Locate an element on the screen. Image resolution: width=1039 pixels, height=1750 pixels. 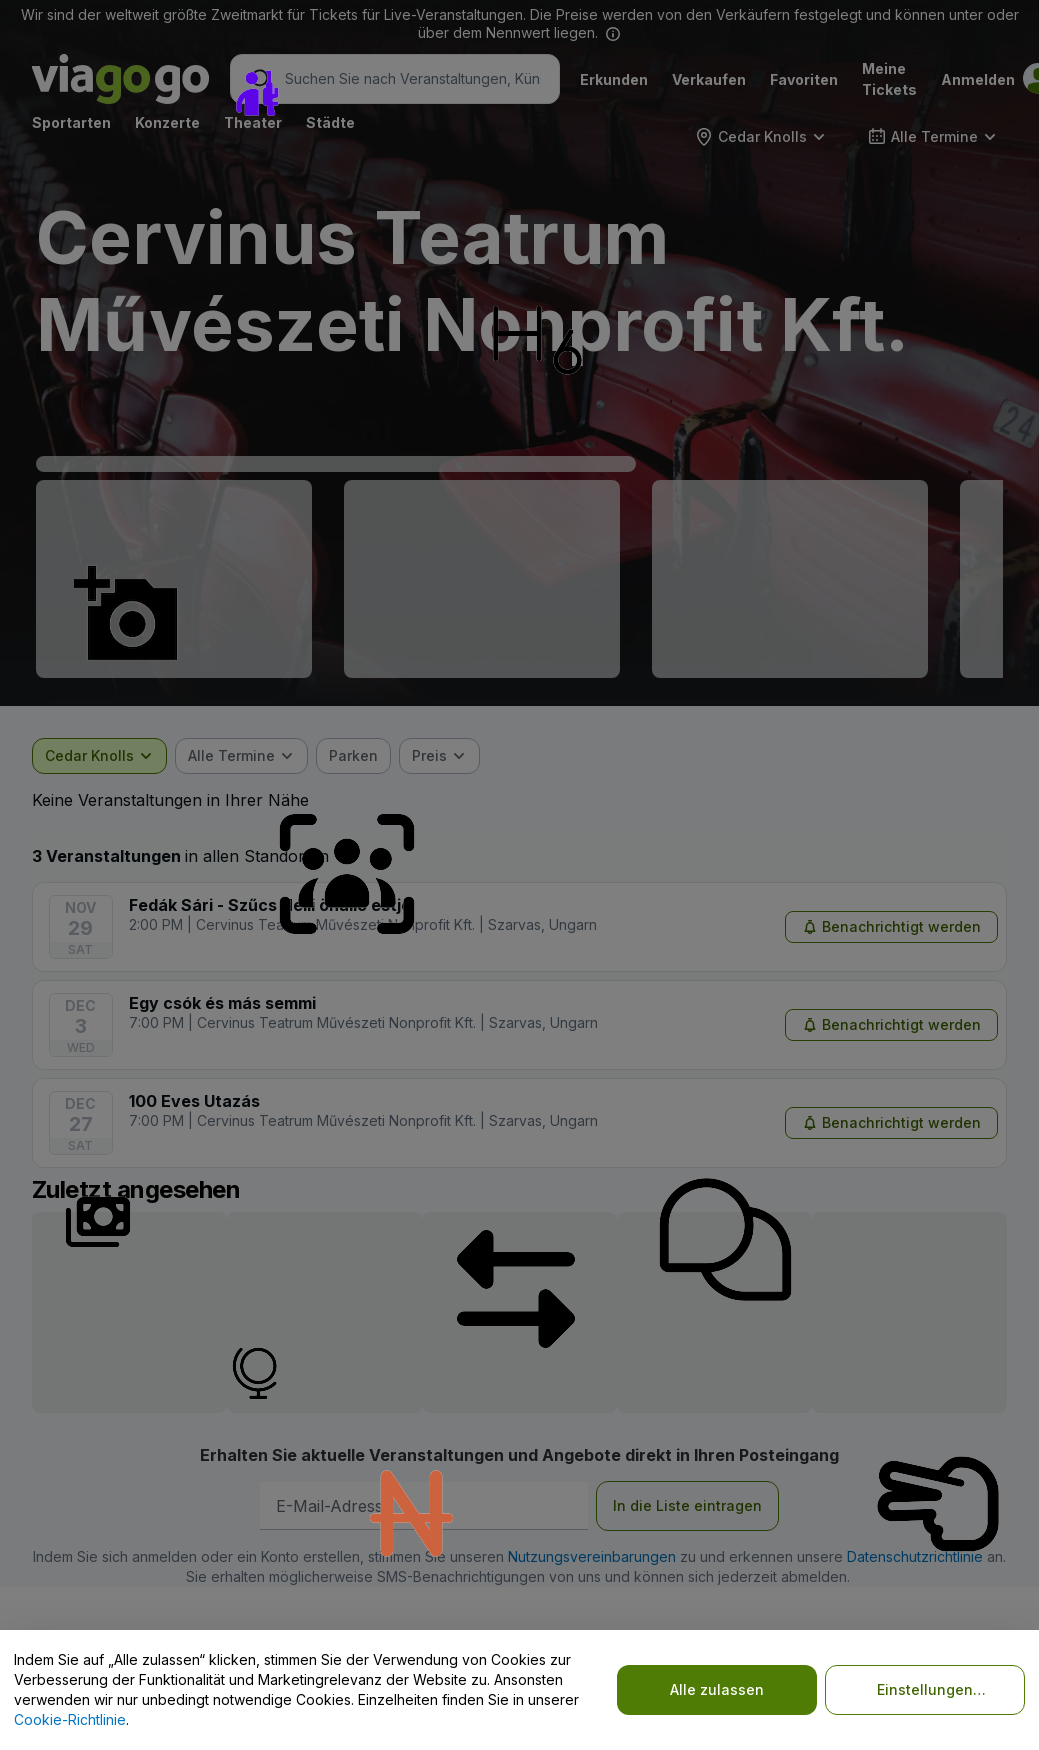
scissors gesture for rock-paper-scissors game is located at coordinates (938, 1502).